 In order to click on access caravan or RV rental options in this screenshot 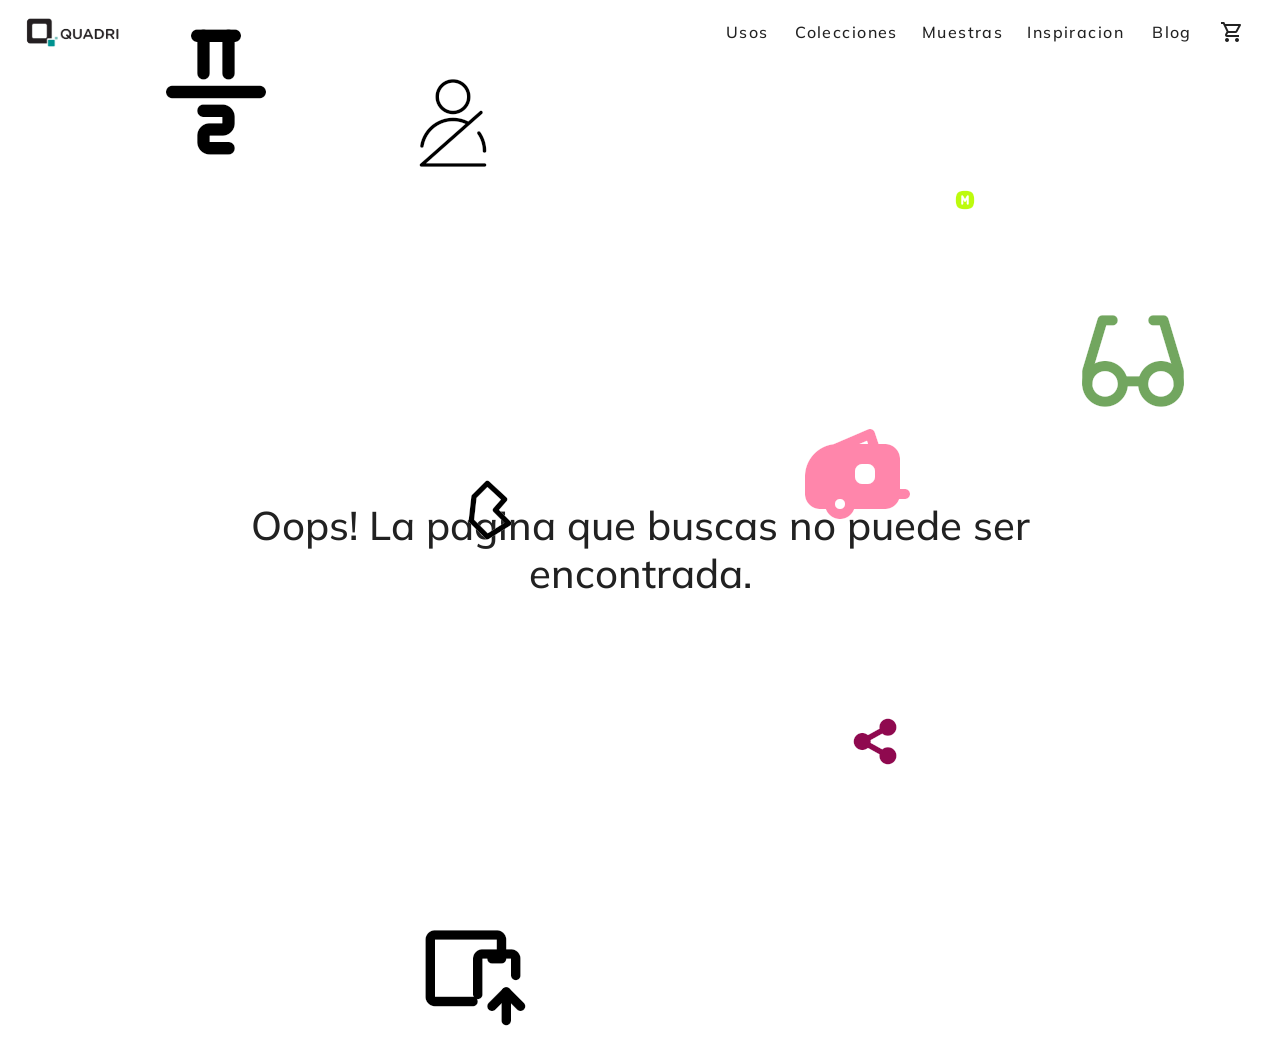, I will do `click(855, 474)`.